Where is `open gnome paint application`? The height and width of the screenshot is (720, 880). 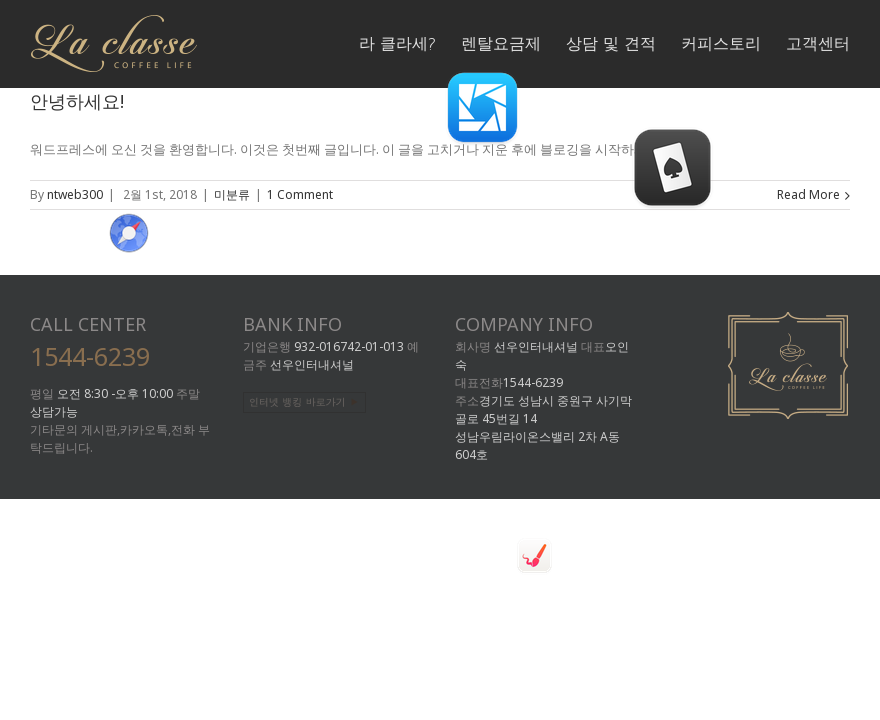
open gnome paint application is located at coordinates (534, 555).